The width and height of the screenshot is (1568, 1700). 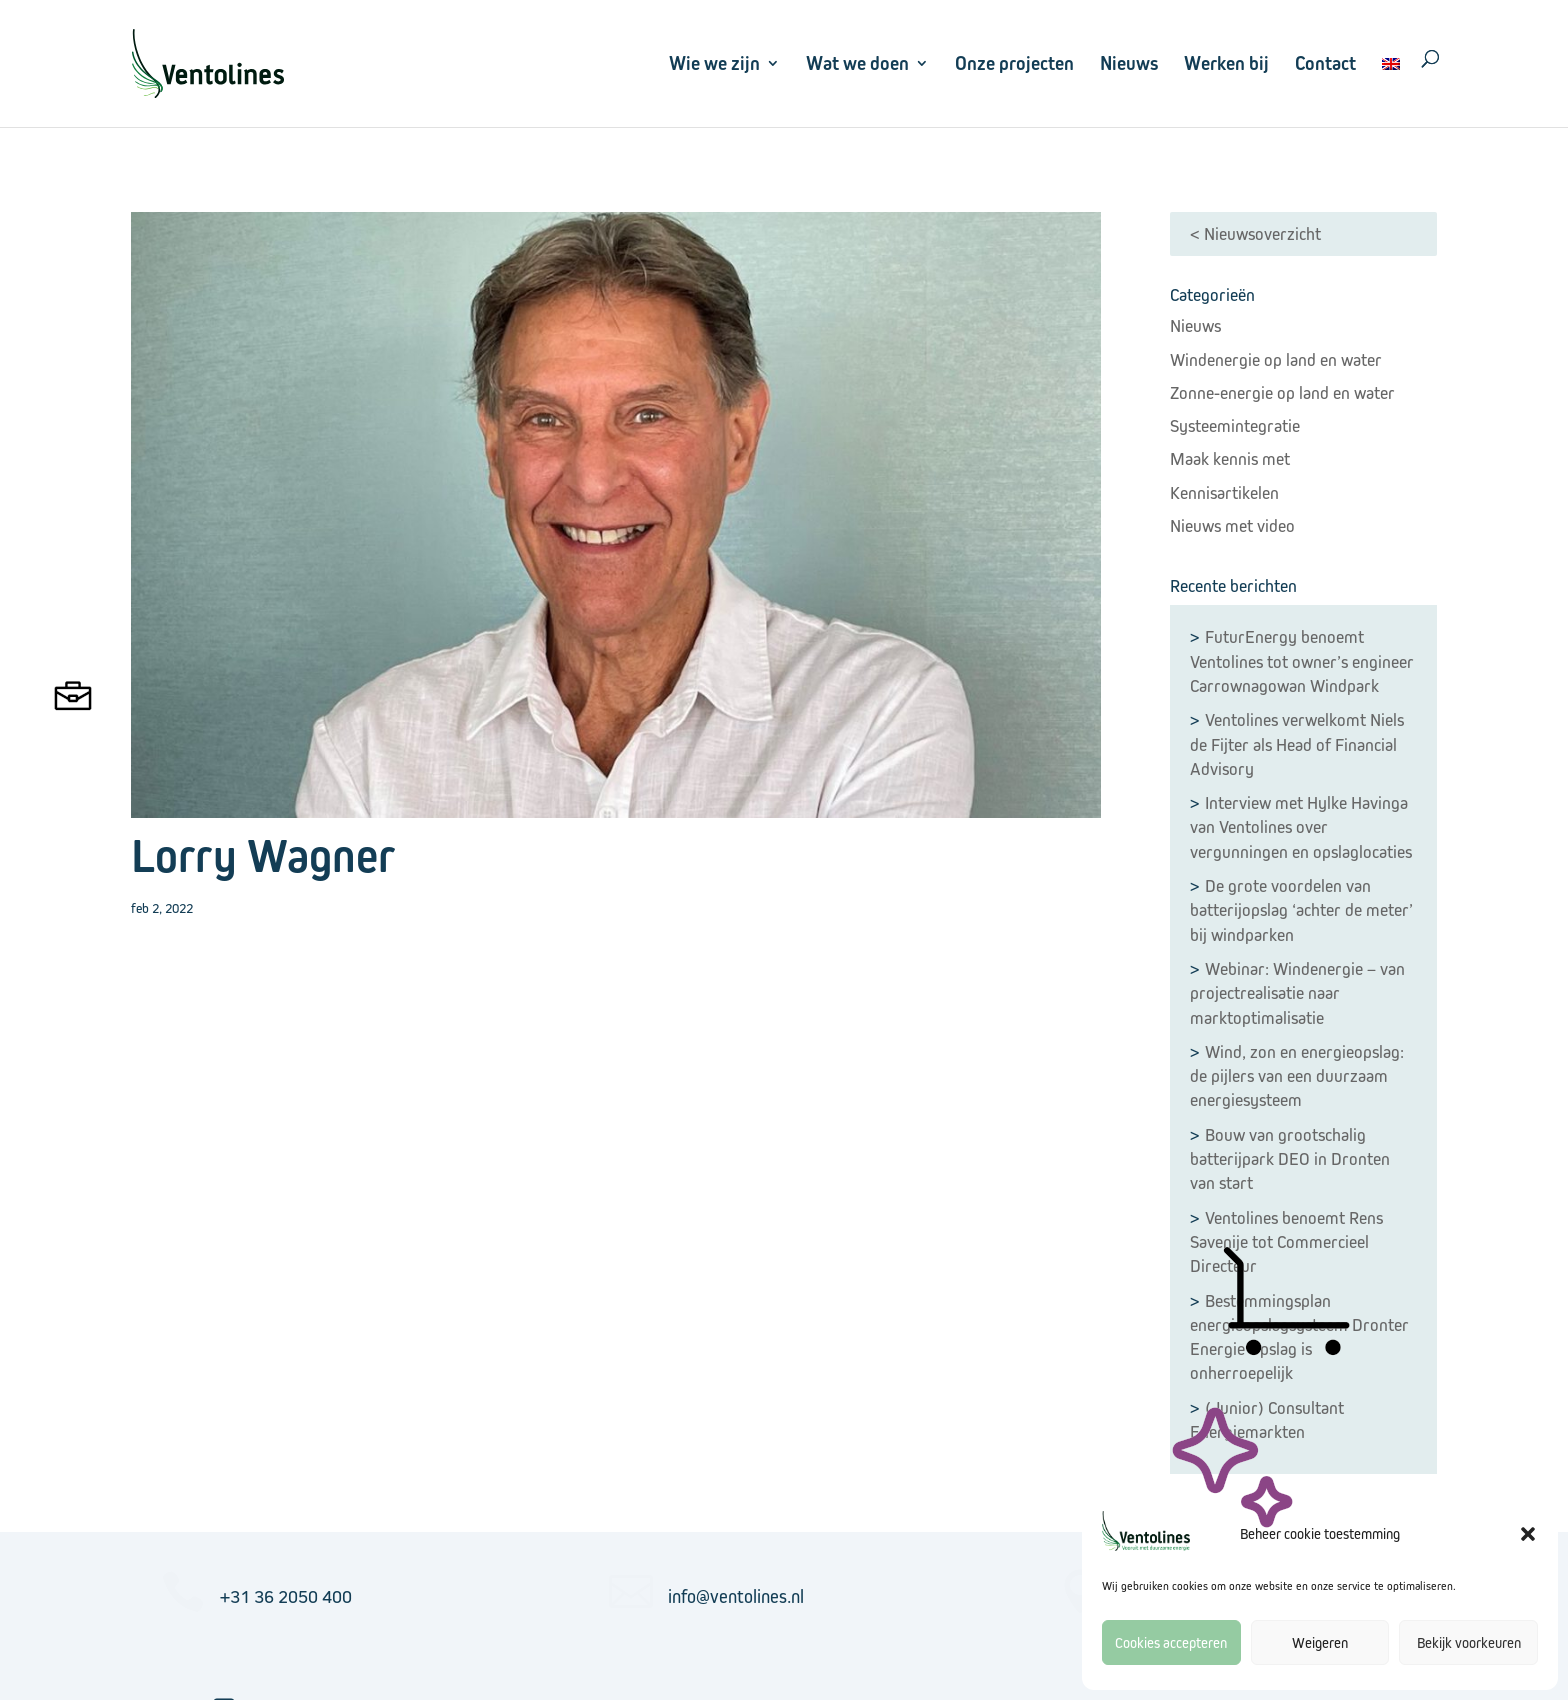 I want to click on indicates AI-generated or enhanced content, so click(x=1232, y=1467).